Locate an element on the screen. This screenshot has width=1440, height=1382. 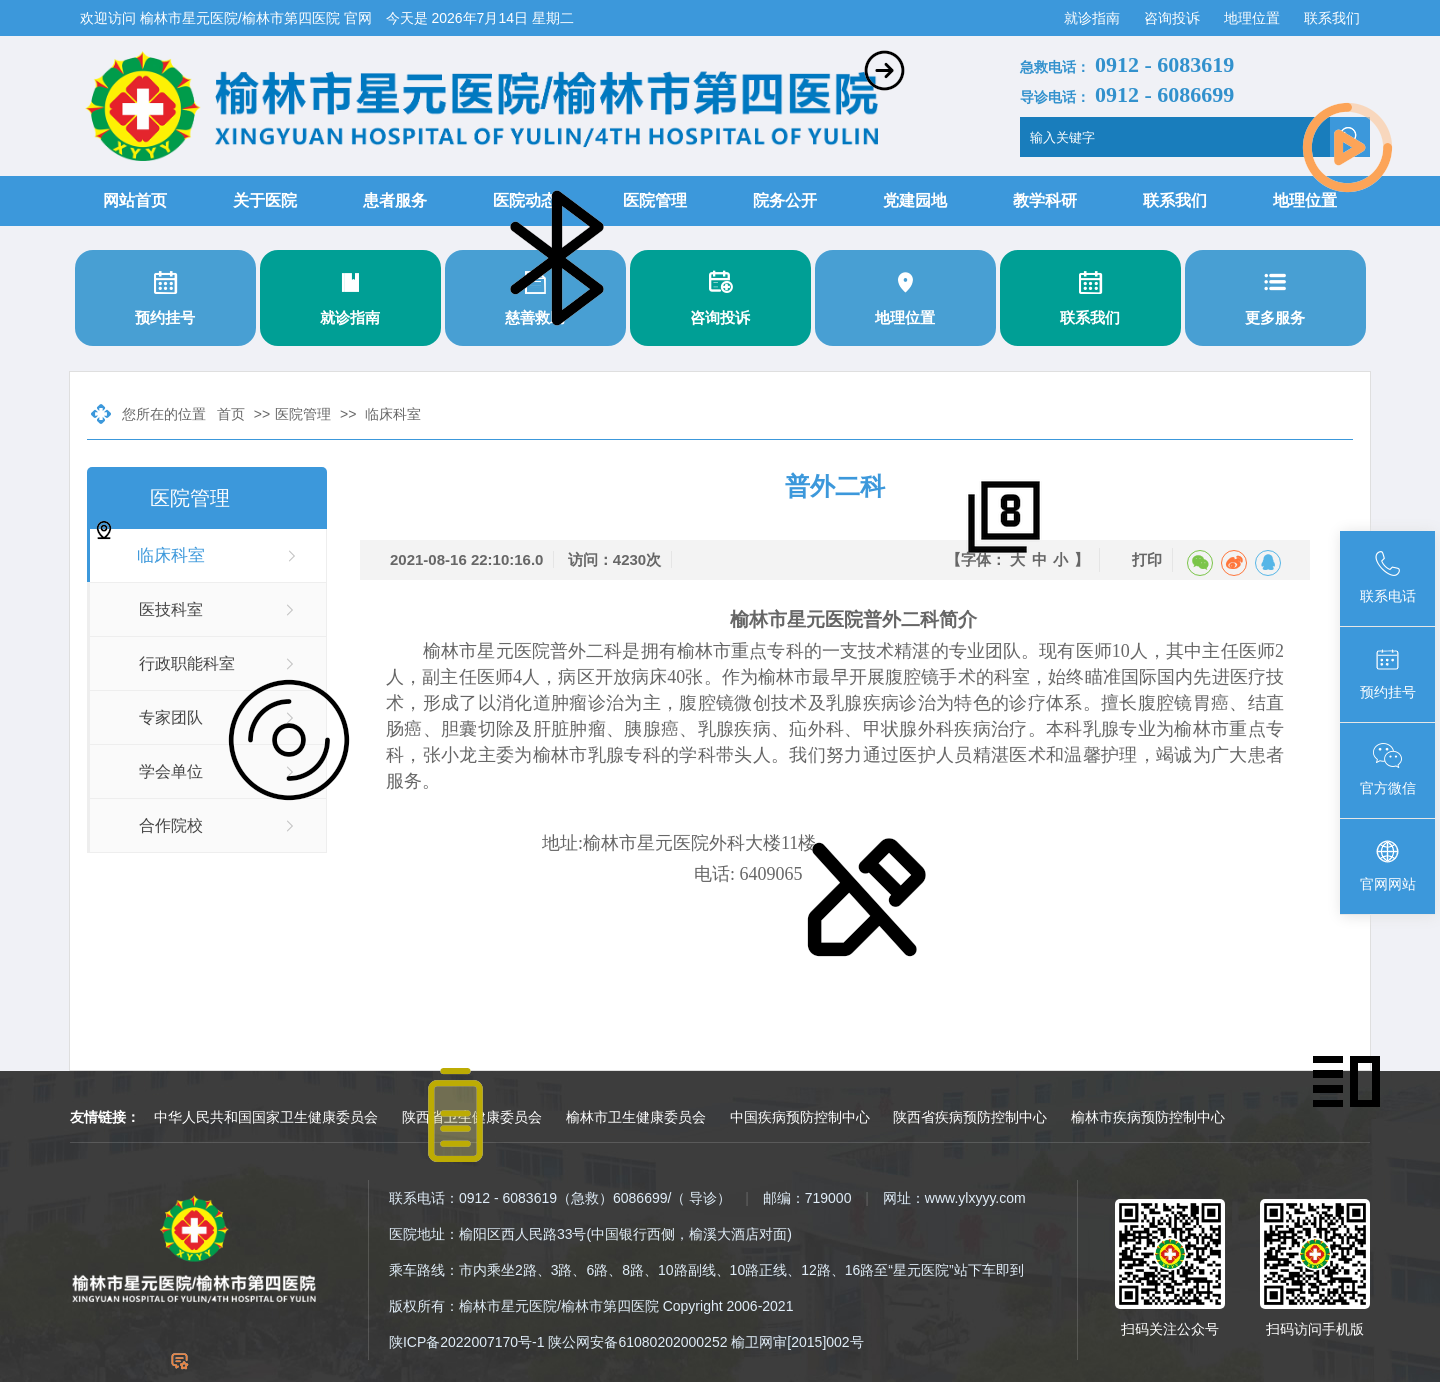
toggle vertical split view layout is located at coordinates (1346, 1081).